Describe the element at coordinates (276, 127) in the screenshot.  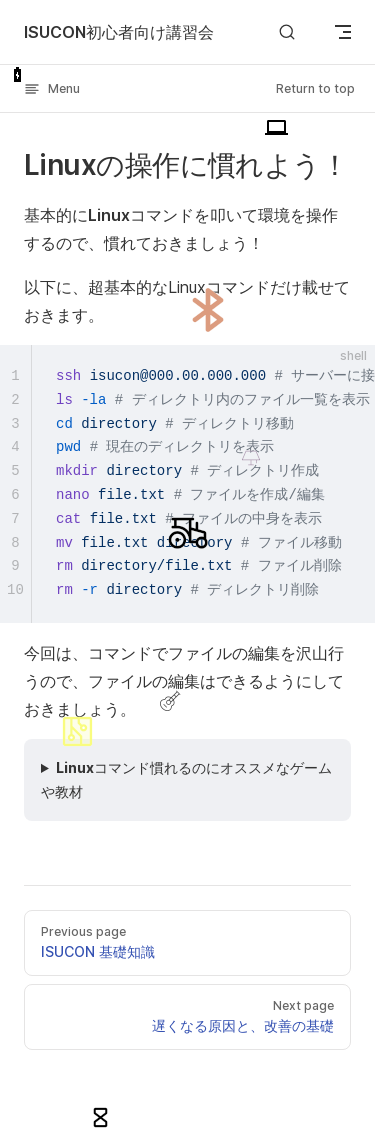
I see `access desktop or computer settings` at that location.